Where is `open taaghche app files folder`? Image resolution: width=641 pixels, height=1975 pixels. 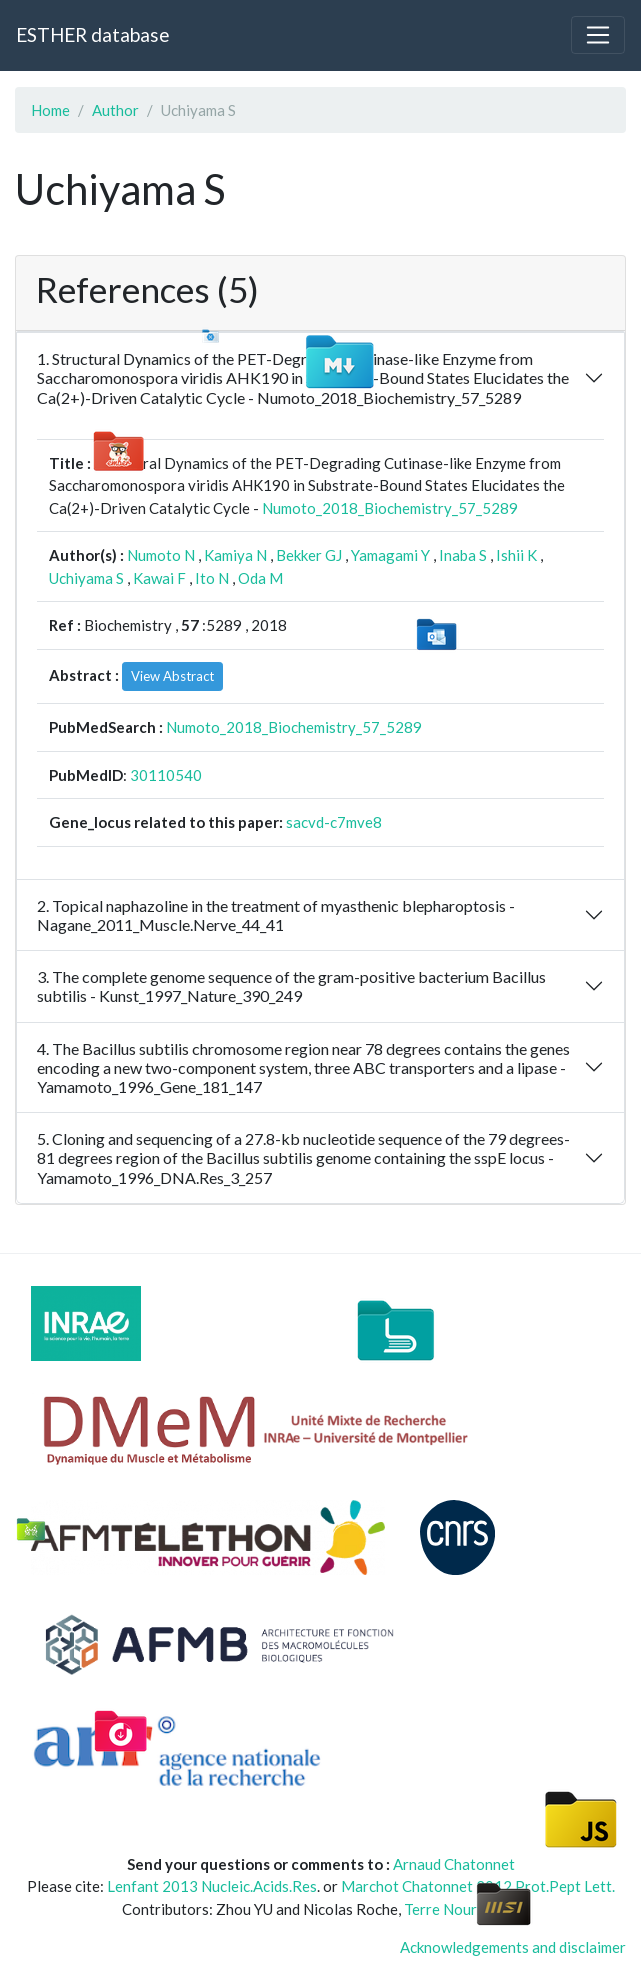
open taaghche app files folder is located at coordinates (395, 1332).